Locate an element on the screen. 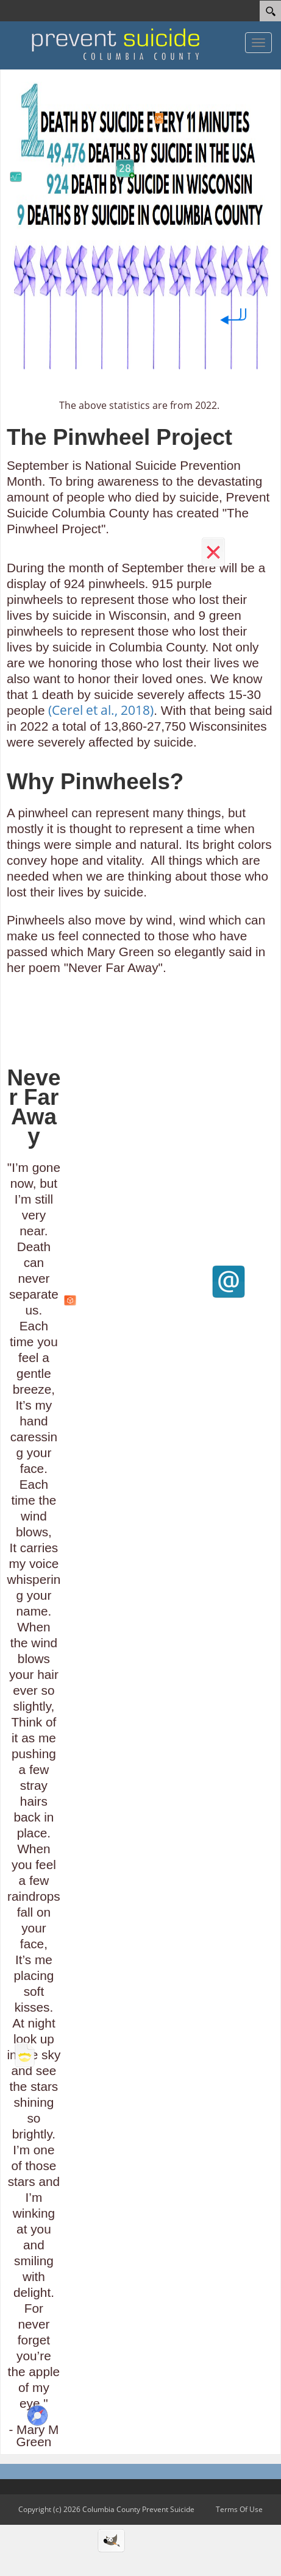  a VirtualBox appliance file (.ova format) is located at coordinates (159, 118).